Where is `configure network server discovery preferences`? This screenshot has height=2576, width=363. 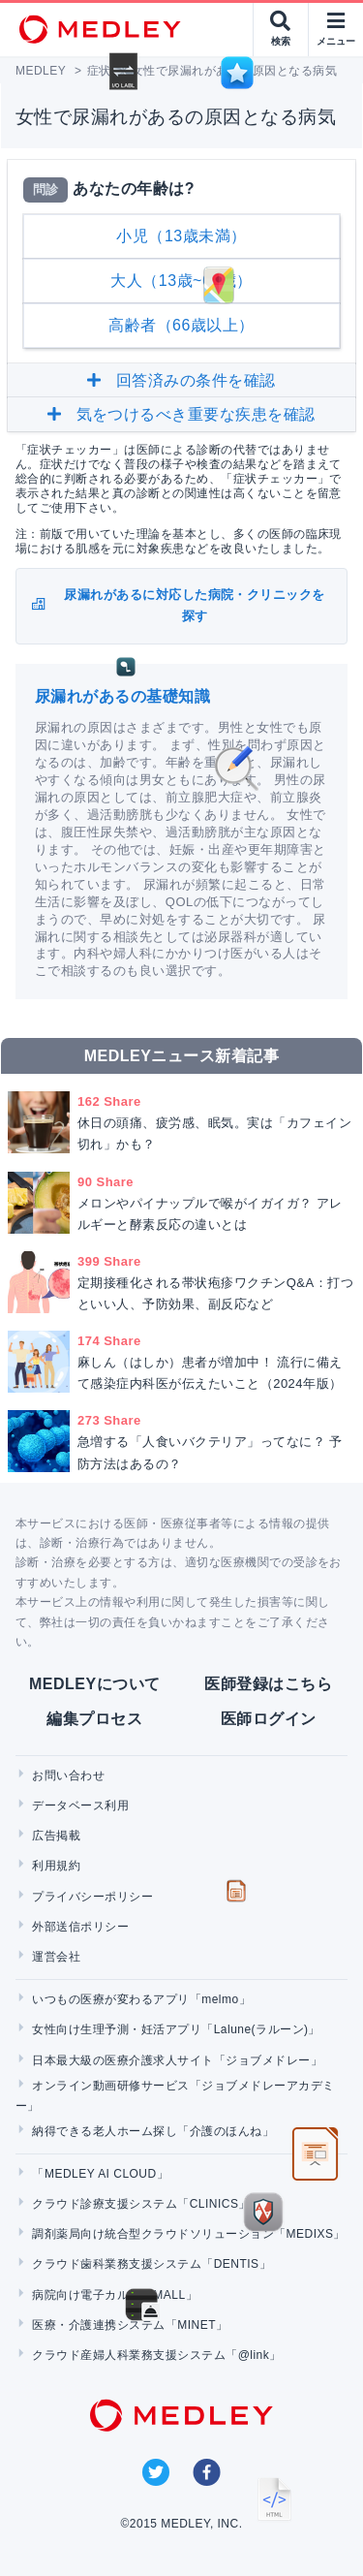
configure network server discovery preferences is located at coordinates (141, 2305).